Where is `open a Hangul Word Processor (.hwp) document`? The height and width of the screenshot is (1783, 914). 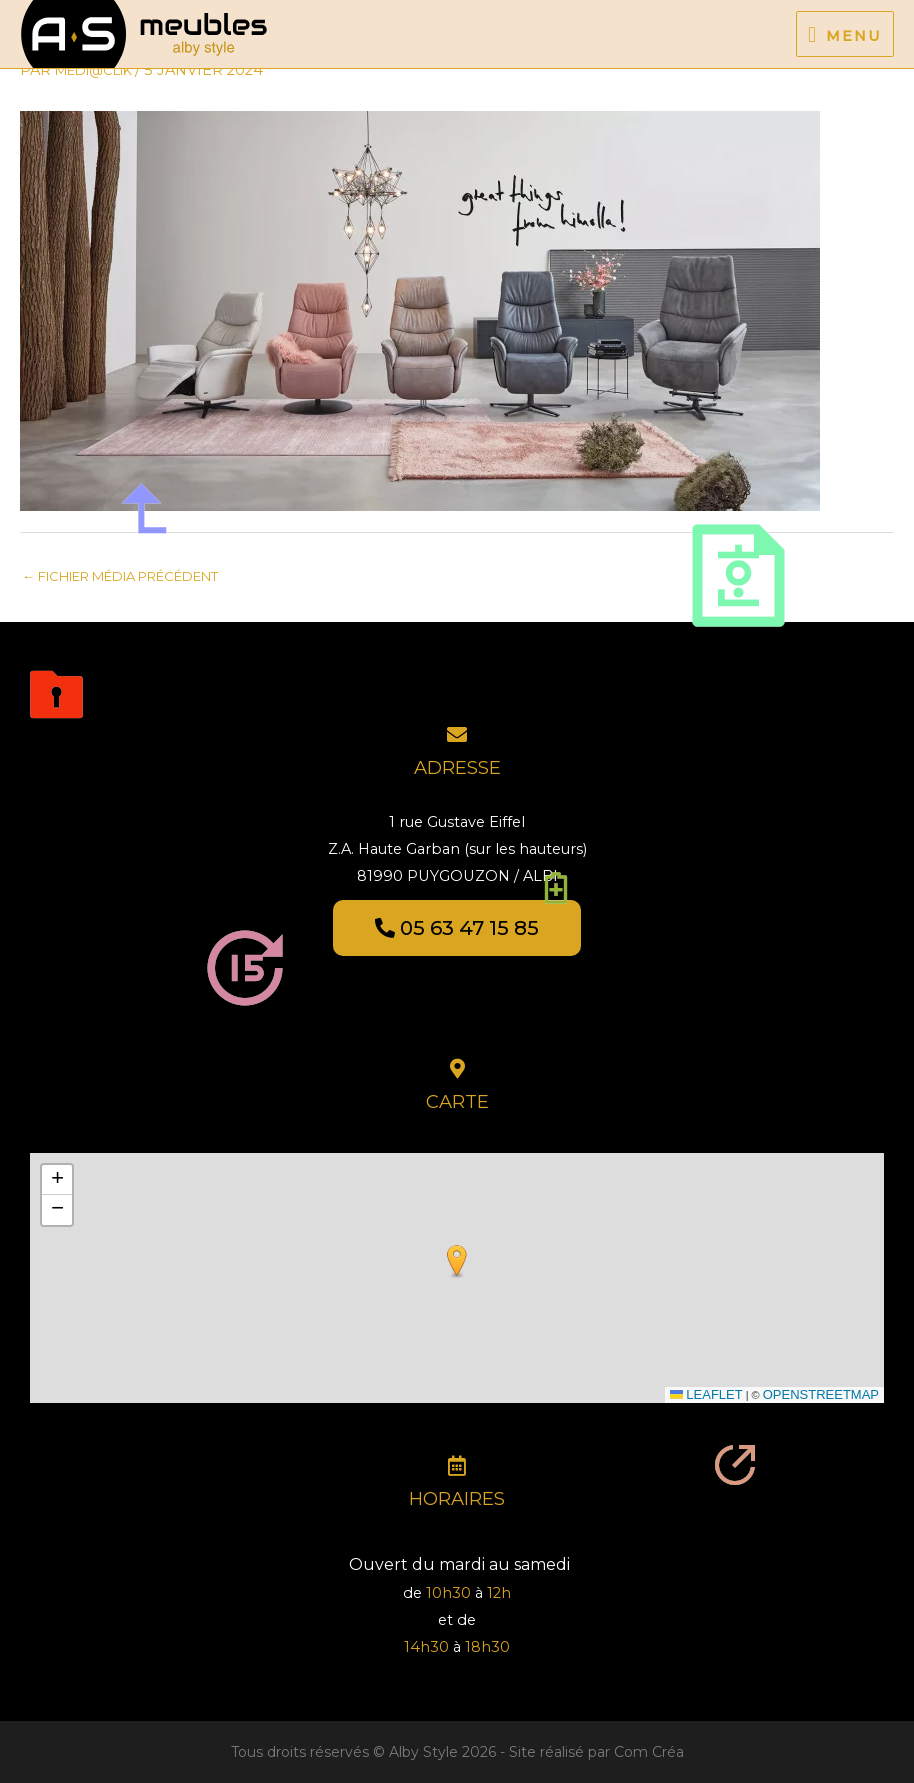 open a Hangul Word Processor (.hwp) document is located at coordinates (738, 575).